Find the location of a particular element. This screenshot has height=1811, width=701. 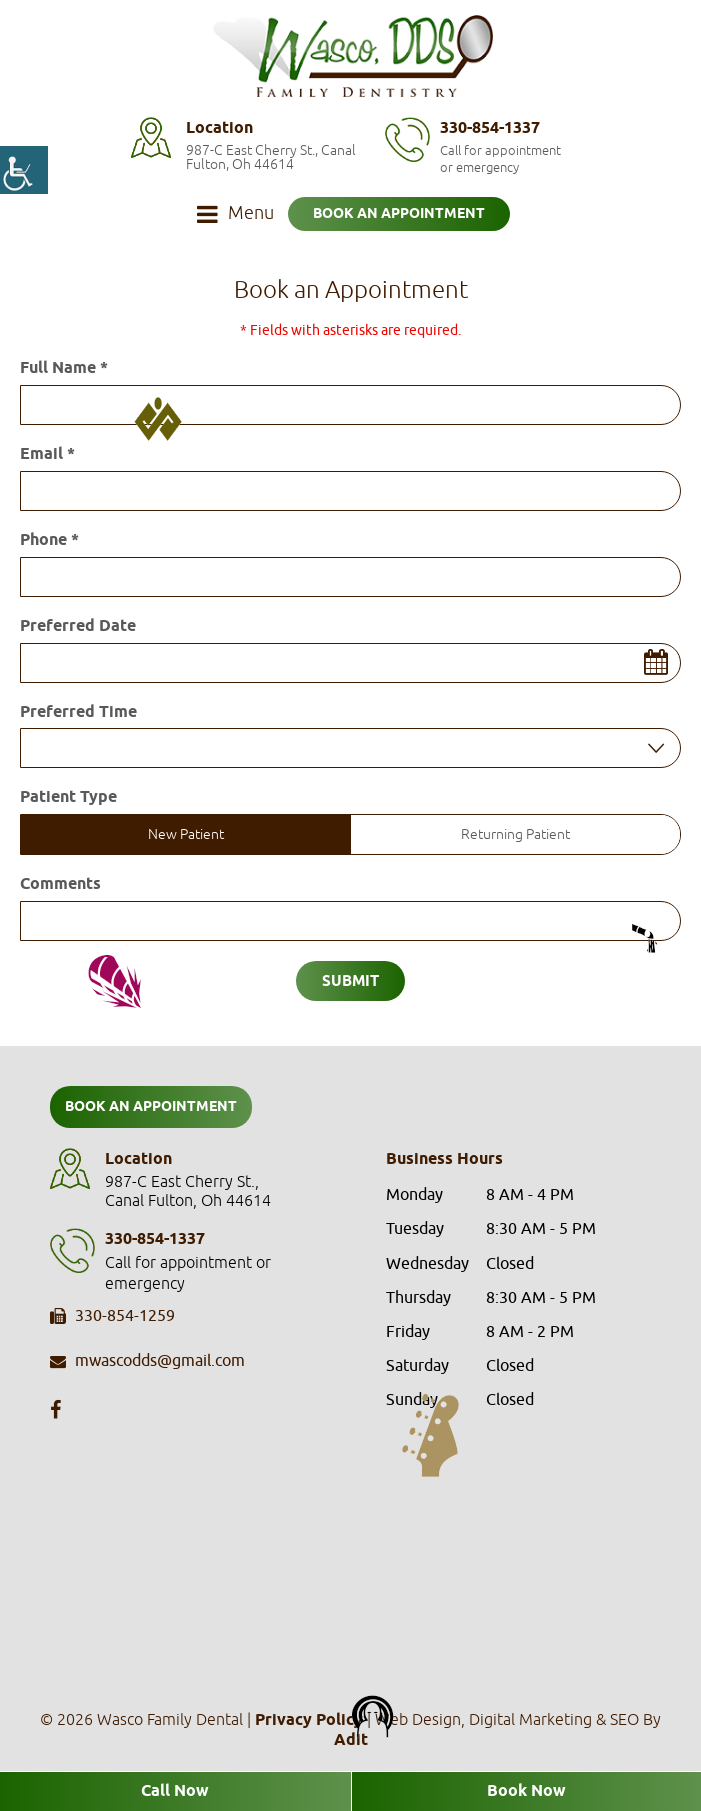

access bass guitar or music settings is located at coordinates (430, 1434).